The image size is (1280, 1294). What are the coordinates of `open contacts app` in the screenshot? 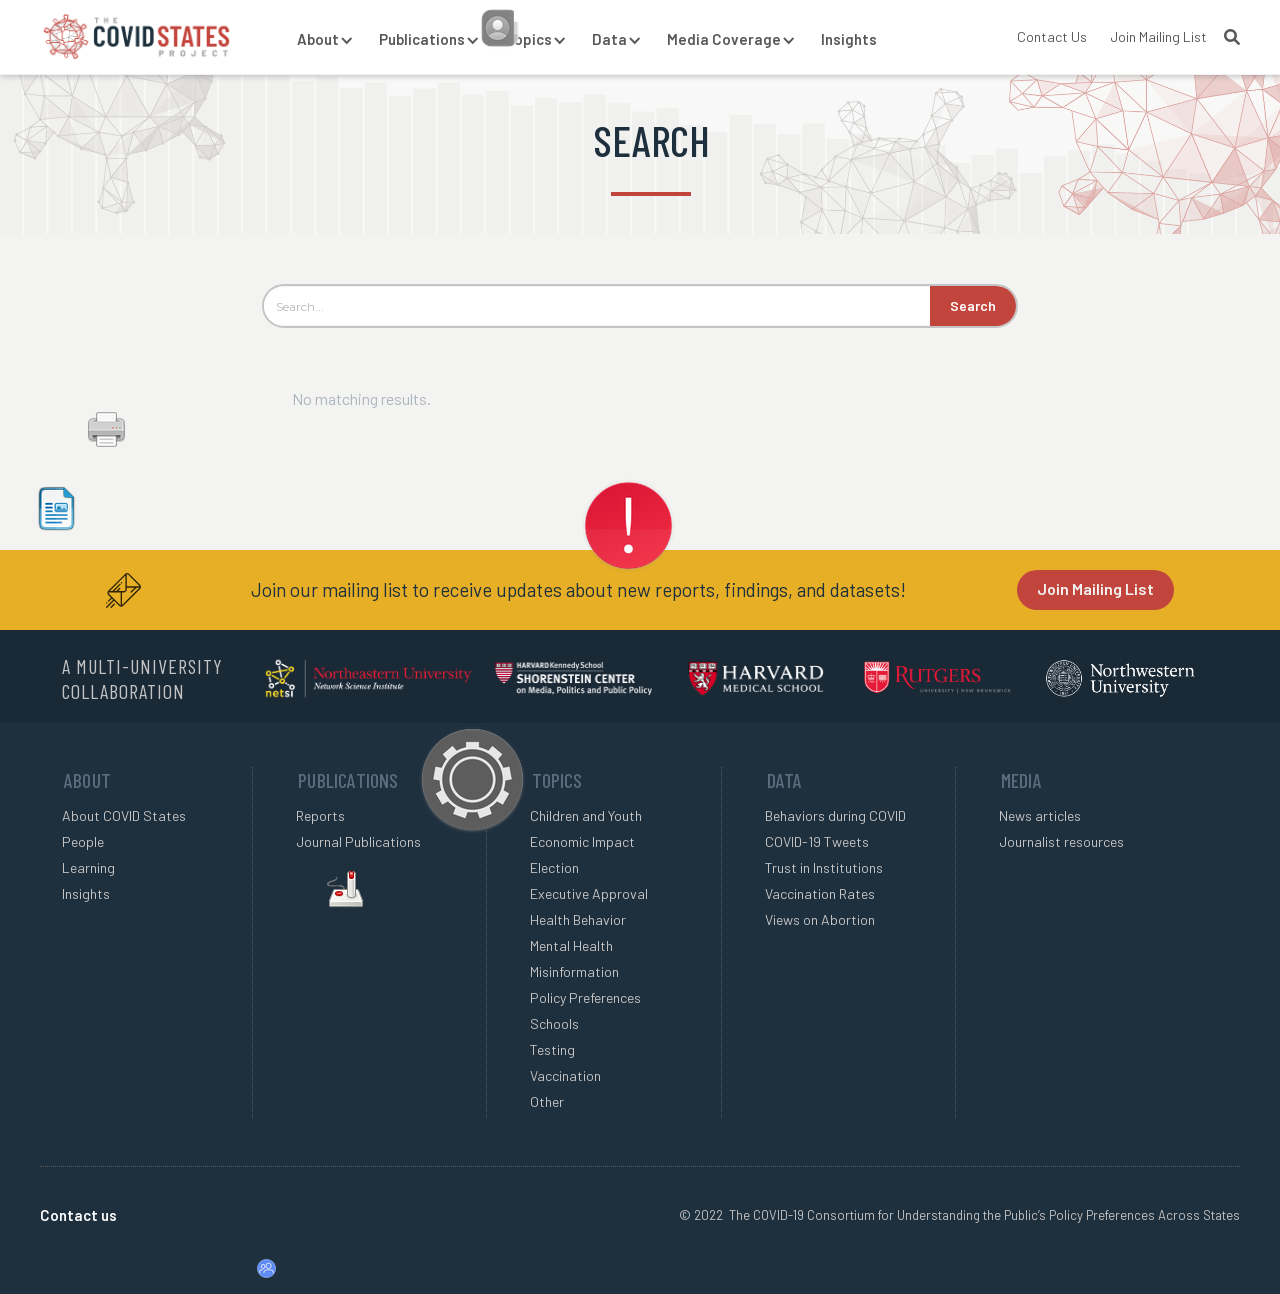 It's located at (500, 28).